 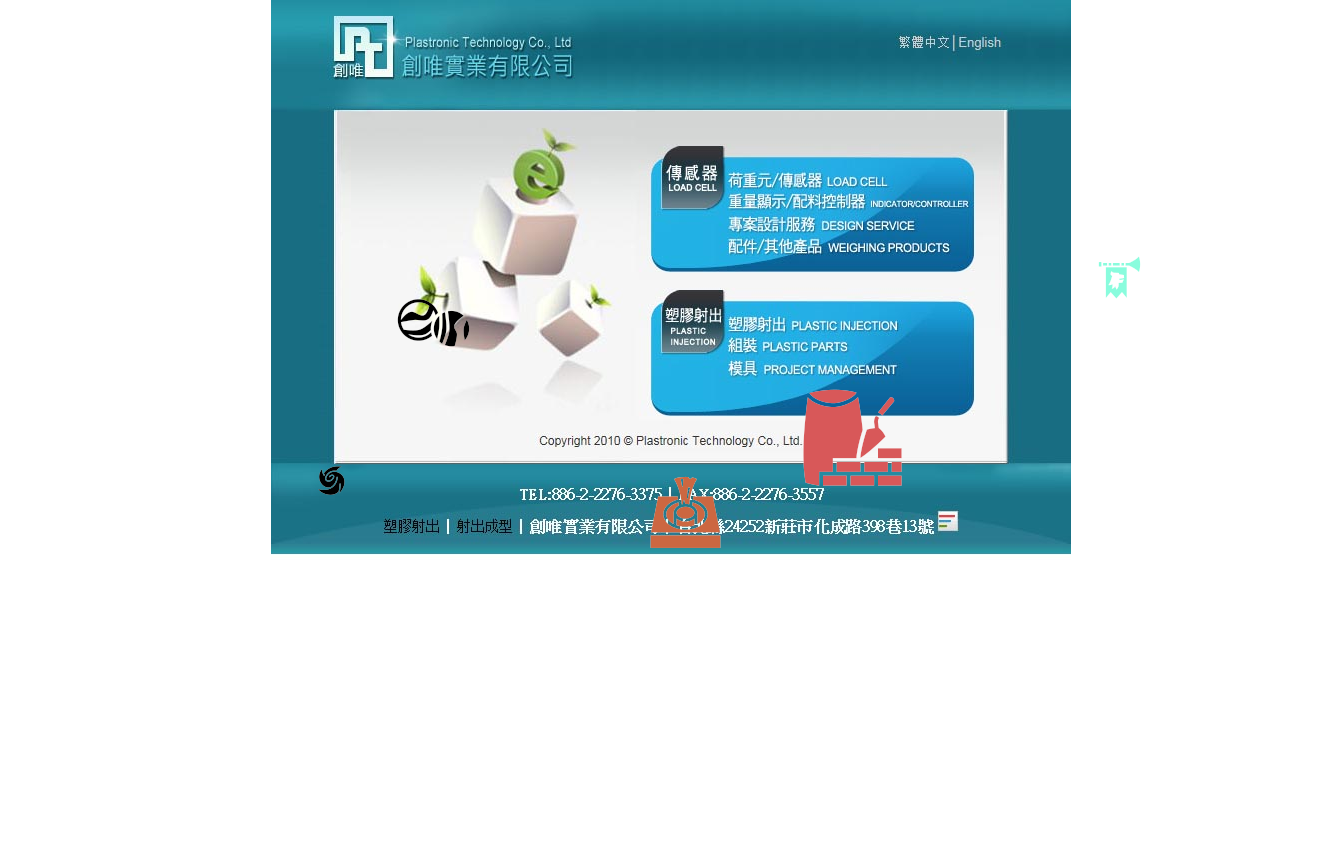 What do you see at coordinates (331, 480) in the screenshot?
I see `represents a shell or spiral-themed game item` at bounding box center [331, 480].